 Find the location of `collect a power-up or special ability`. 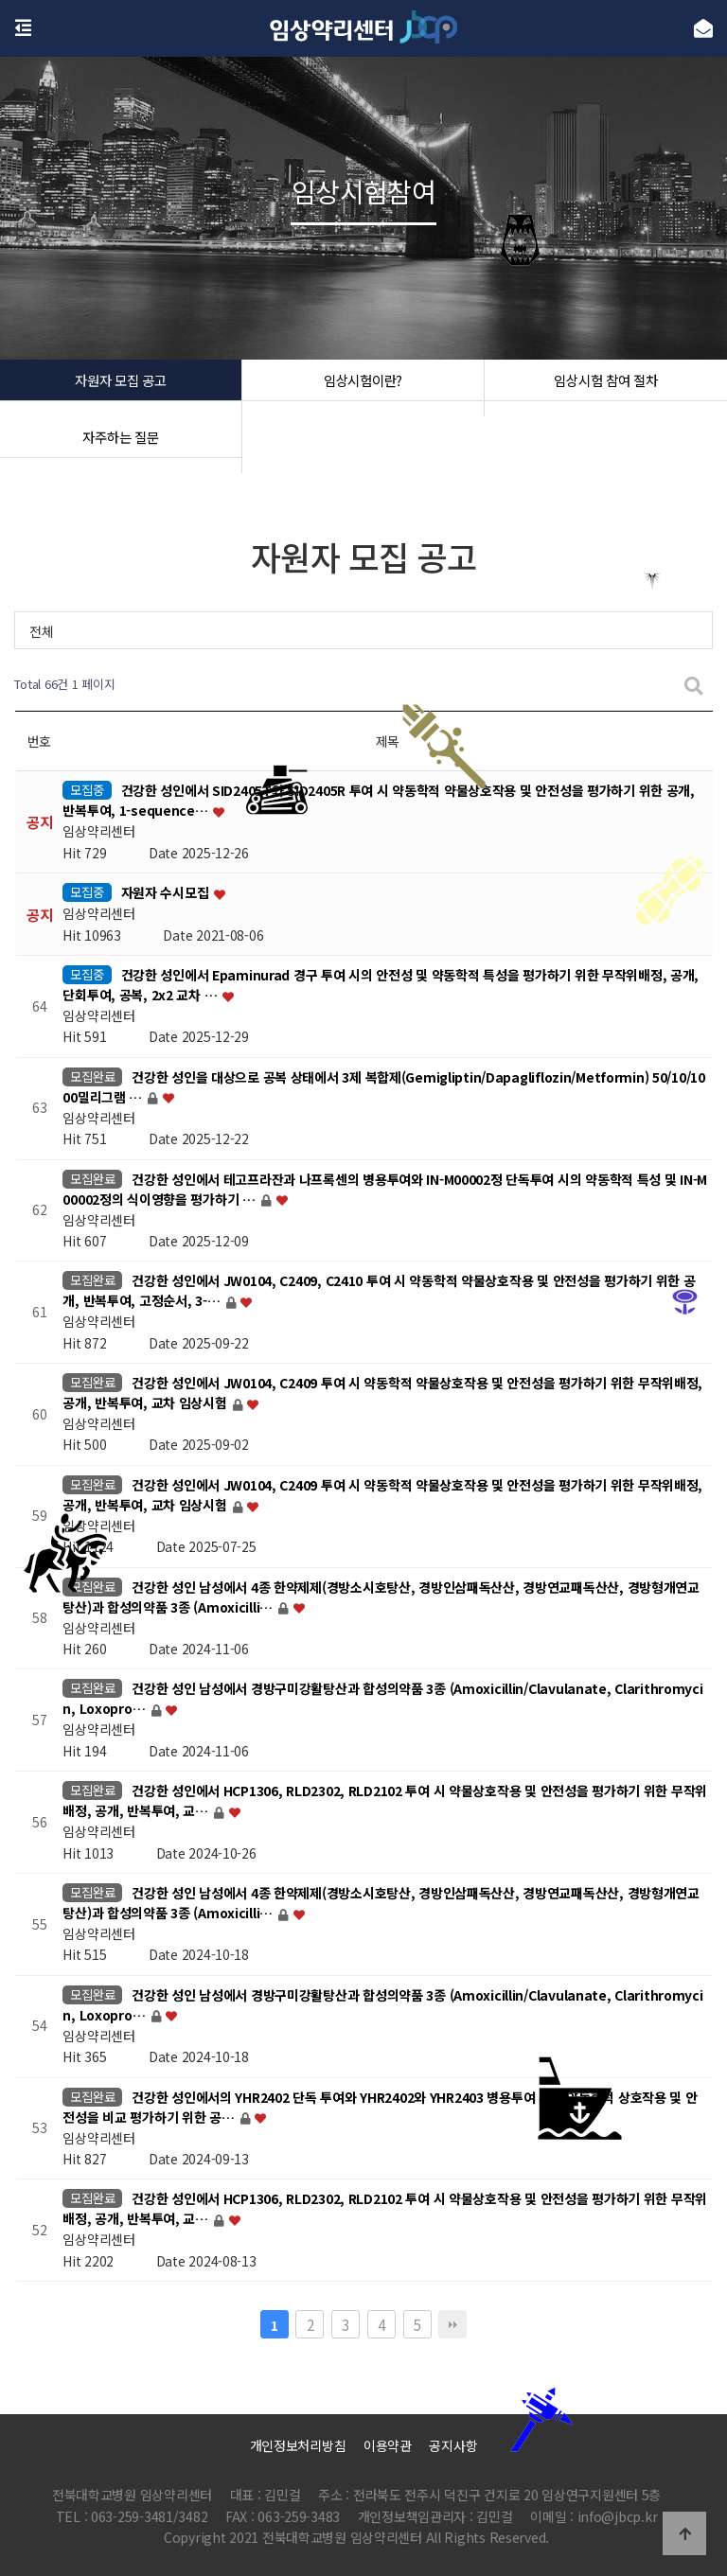

collect a power-up or special ability is located at coordinates (684, 1300).